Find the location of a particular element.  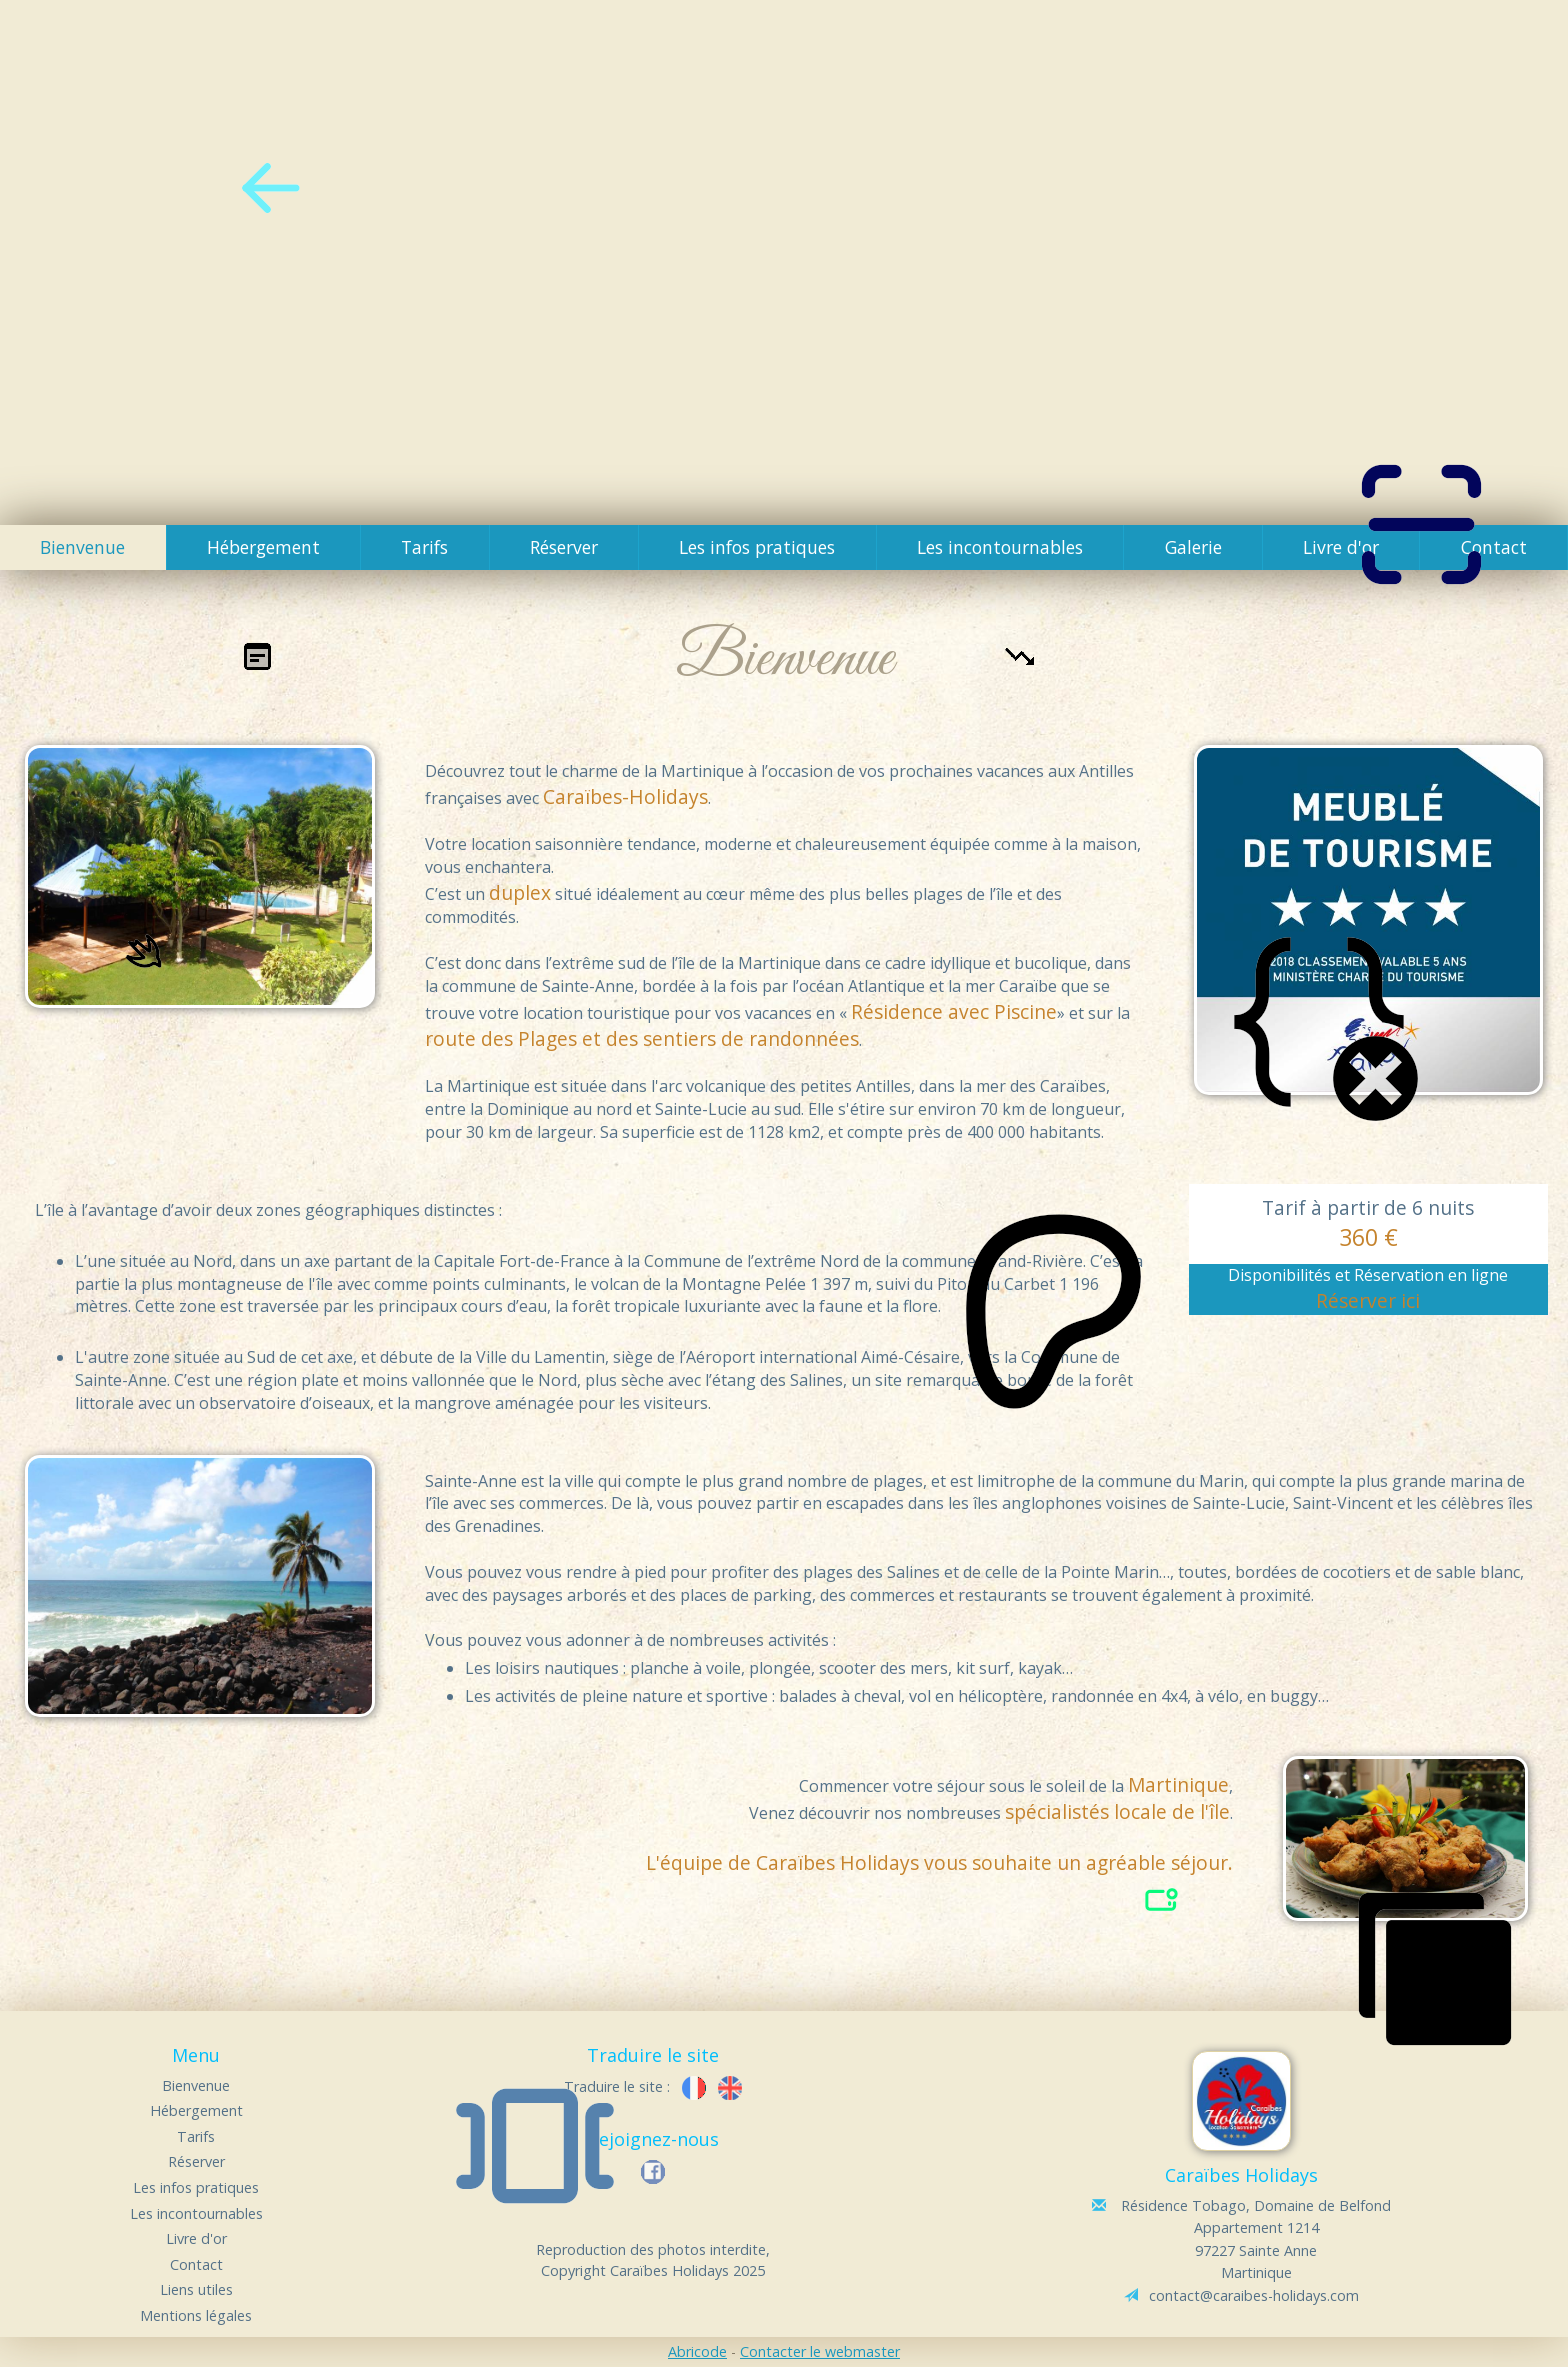

swift programming language logo is located at coordinates (143, 951).